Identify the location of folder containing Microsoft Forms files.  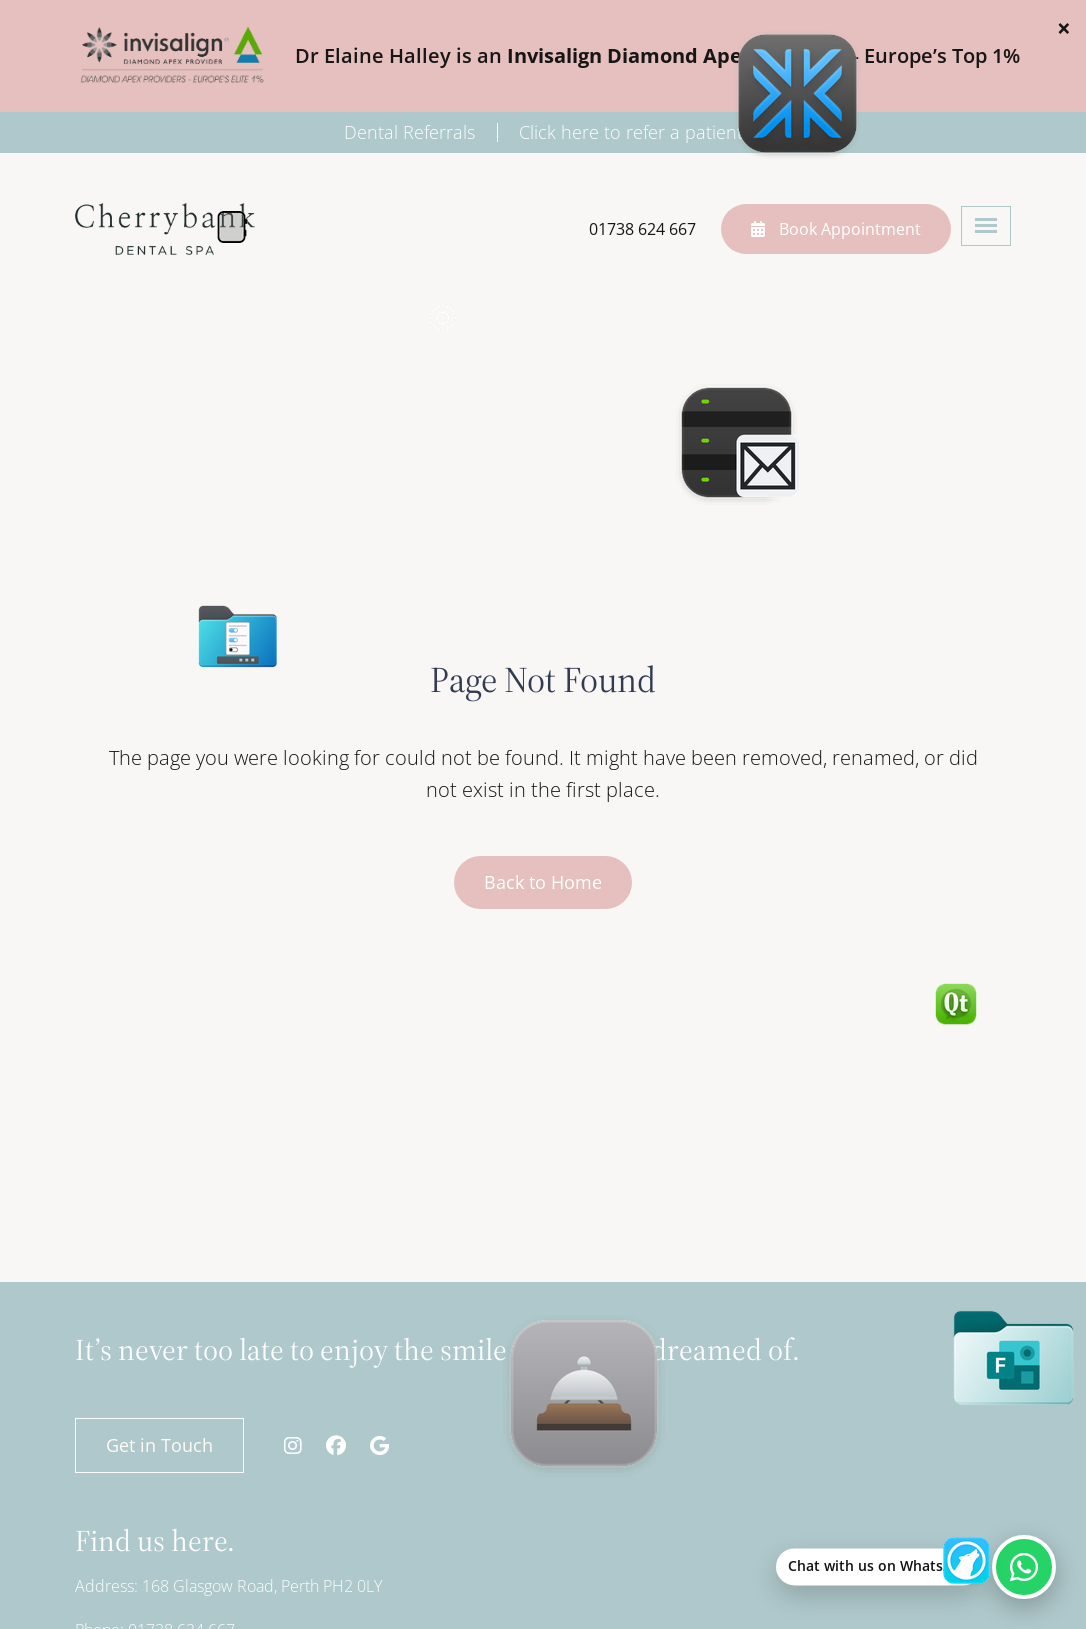
(1013, 1361).